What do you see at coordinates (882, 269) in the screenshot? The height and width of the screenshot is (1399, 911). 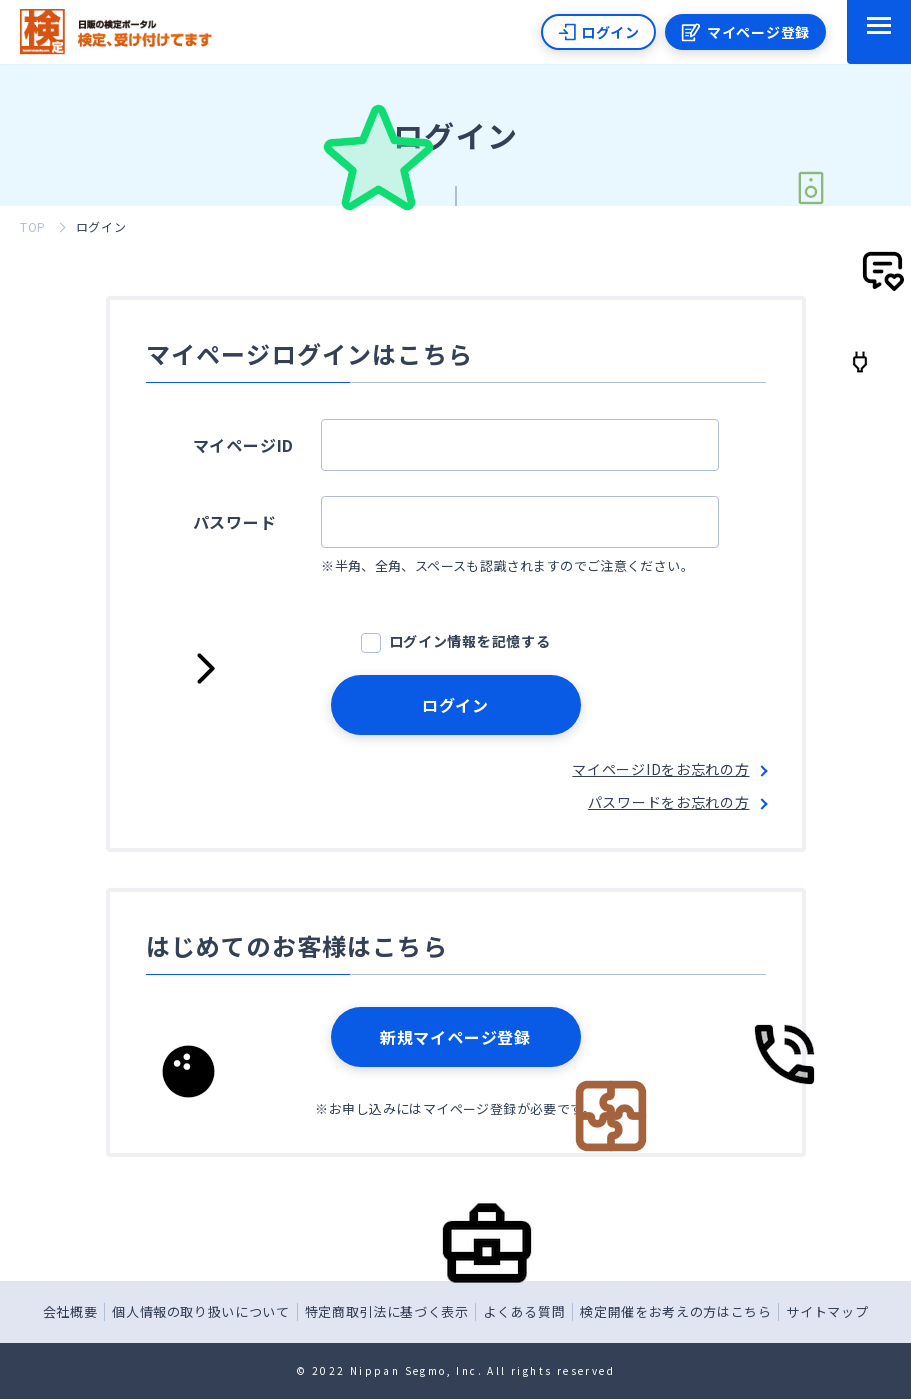 I see `view liked or favorited messages` at bounding box center [882, 269].